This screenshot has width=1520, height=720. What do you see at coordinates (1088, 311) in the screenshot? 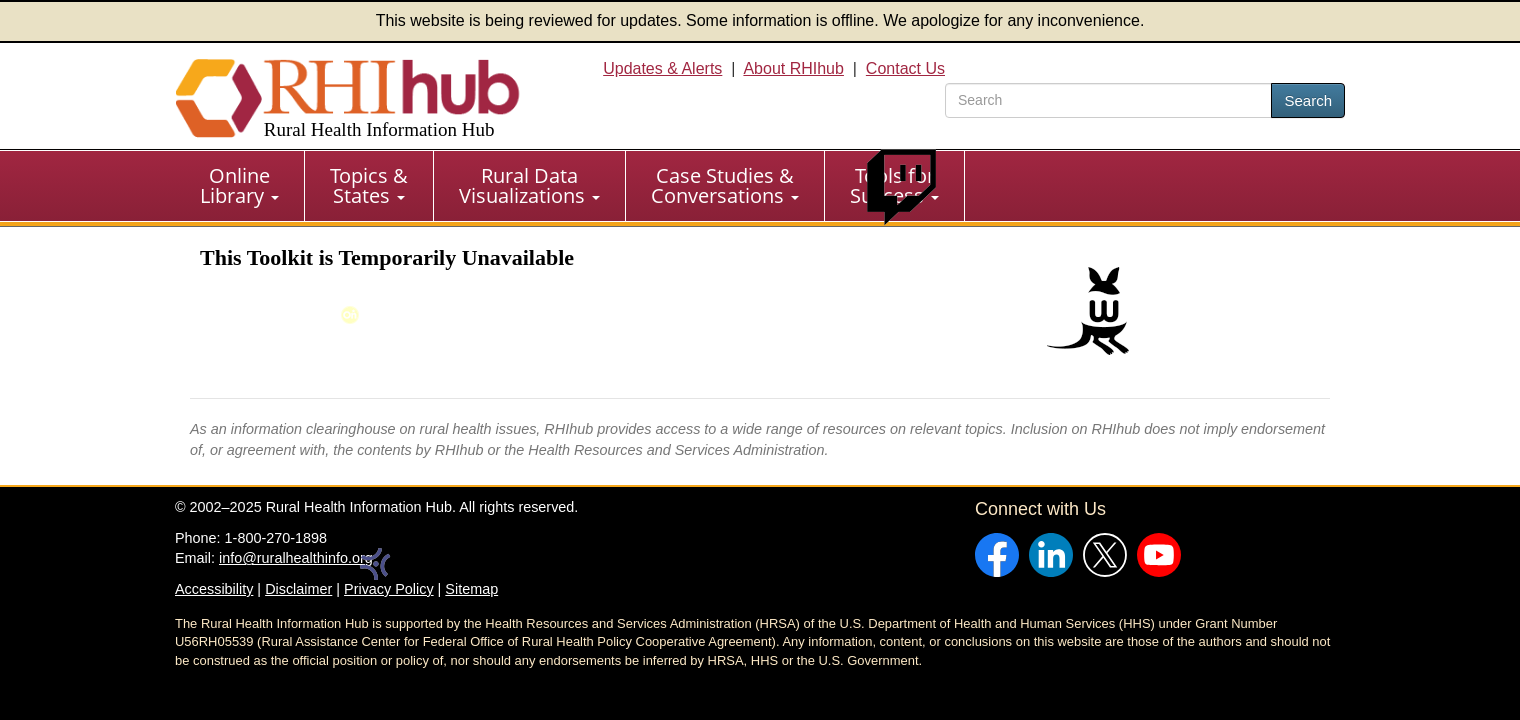
I see `open wallabag read-it-later app` at bounding box center [1088, 311].